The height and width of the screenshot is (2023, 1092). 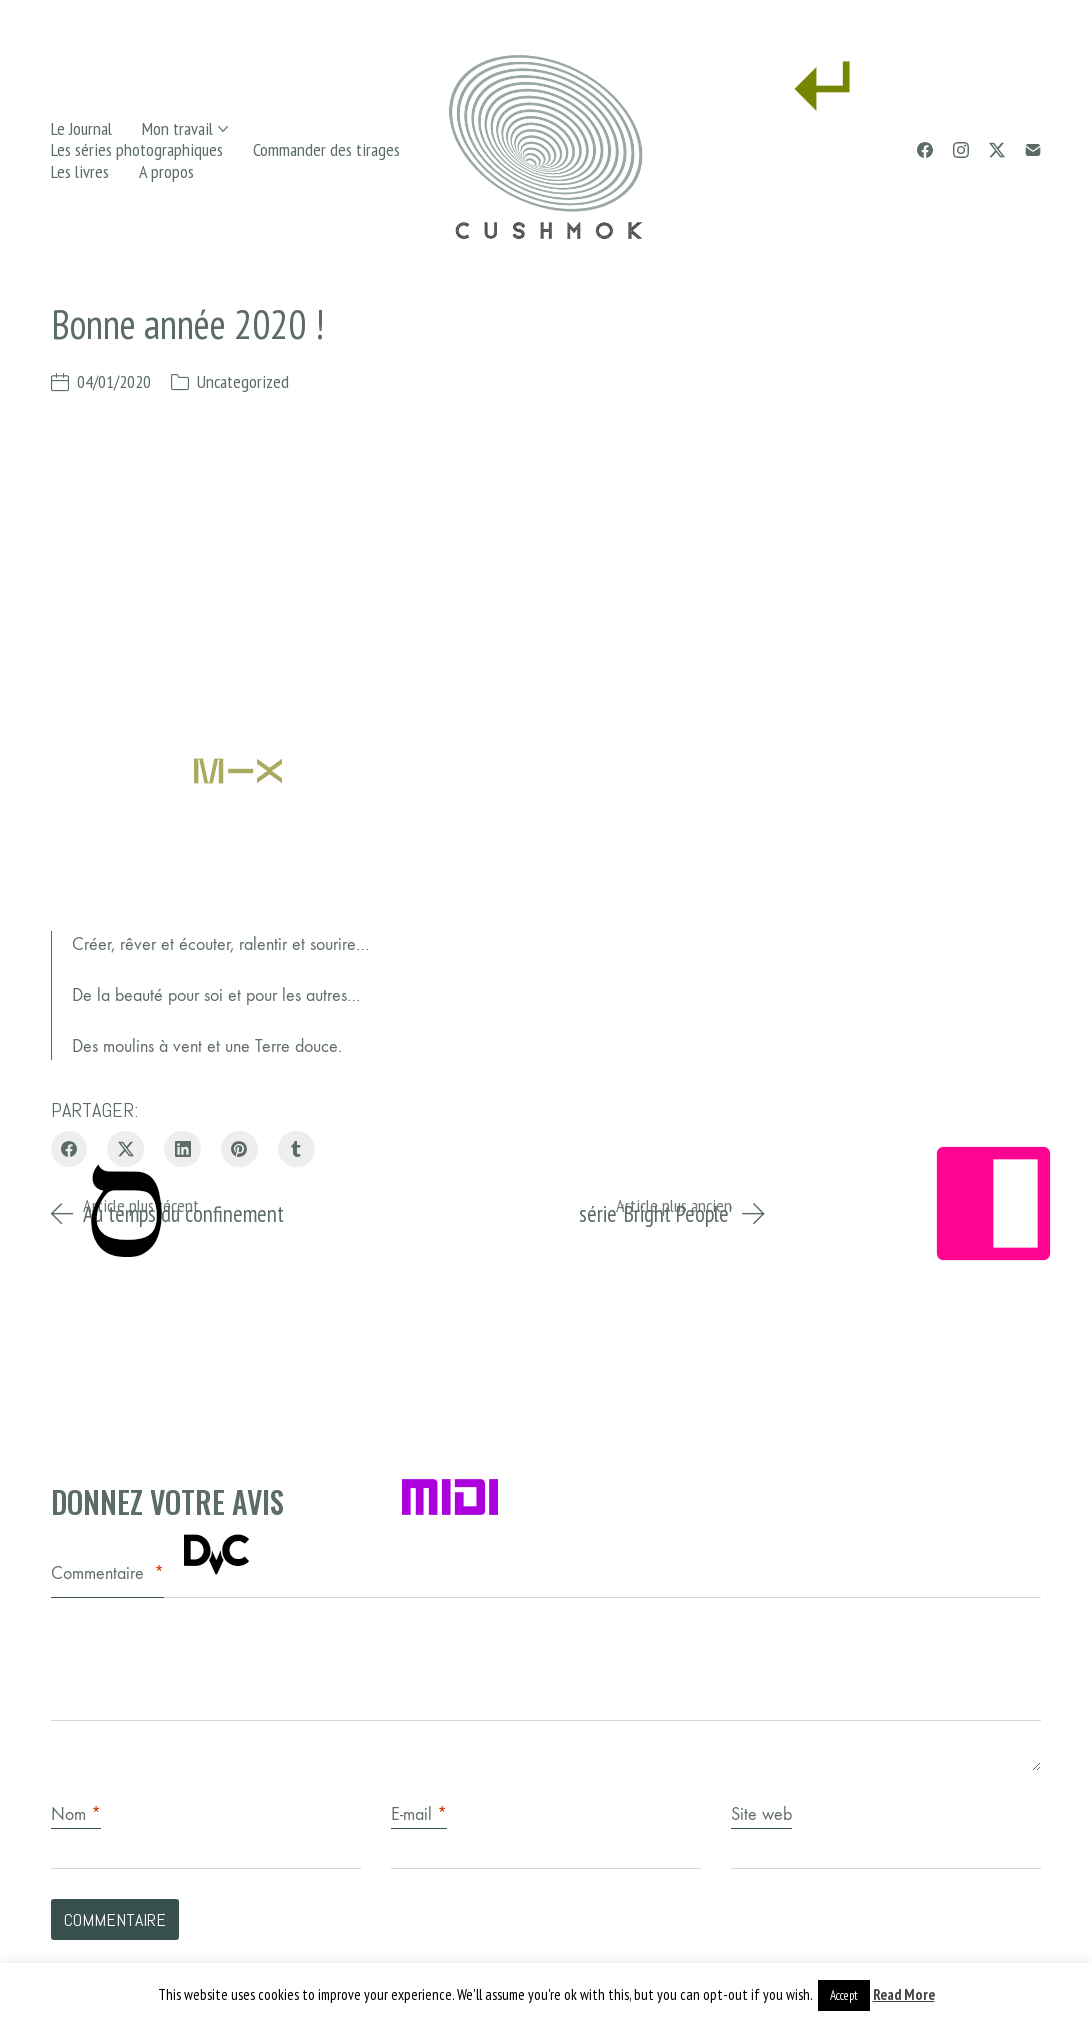 I want to click on return to previous line or submit input, so click(x=825, y=85).